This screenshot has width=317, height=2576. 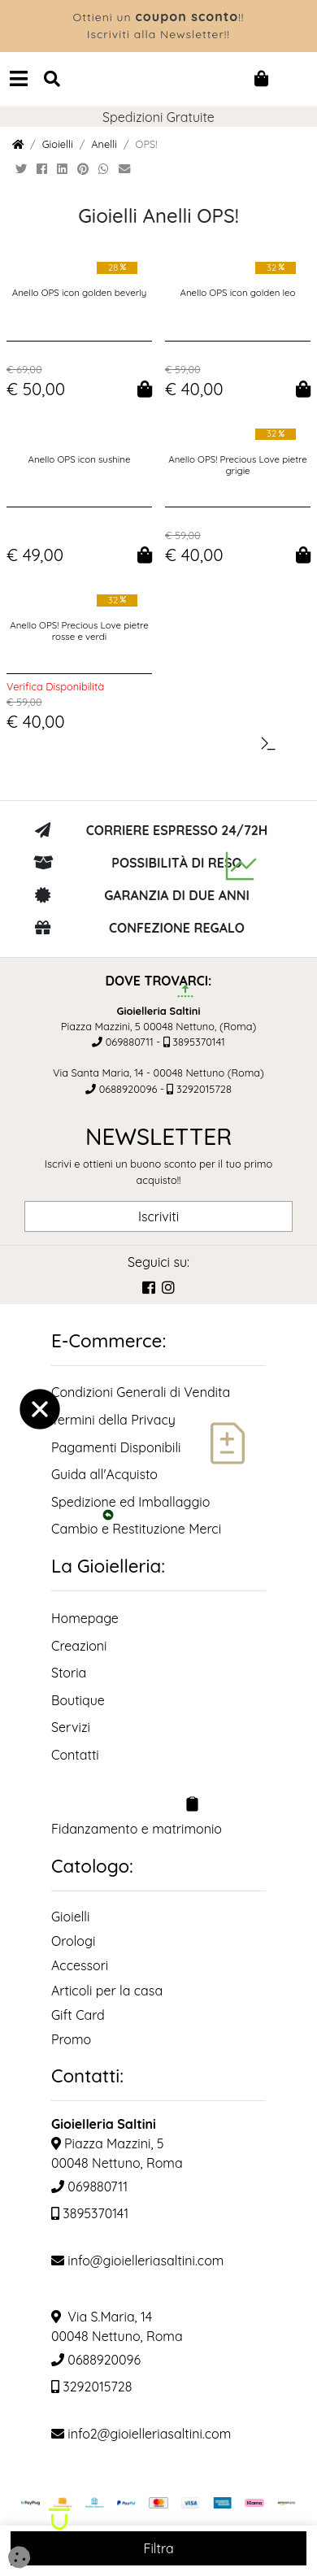 I want to click on copy content to clipboard, so click(x=192, y=1804).